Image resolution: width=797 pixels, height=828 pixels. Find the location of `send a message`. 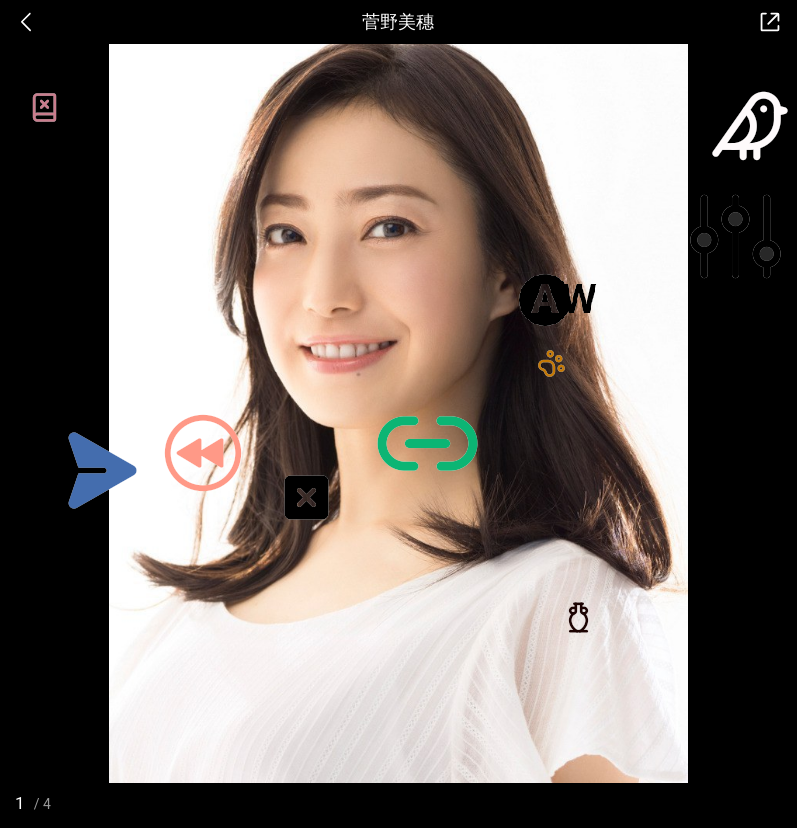

send a message is located at coordinates (98, 470).